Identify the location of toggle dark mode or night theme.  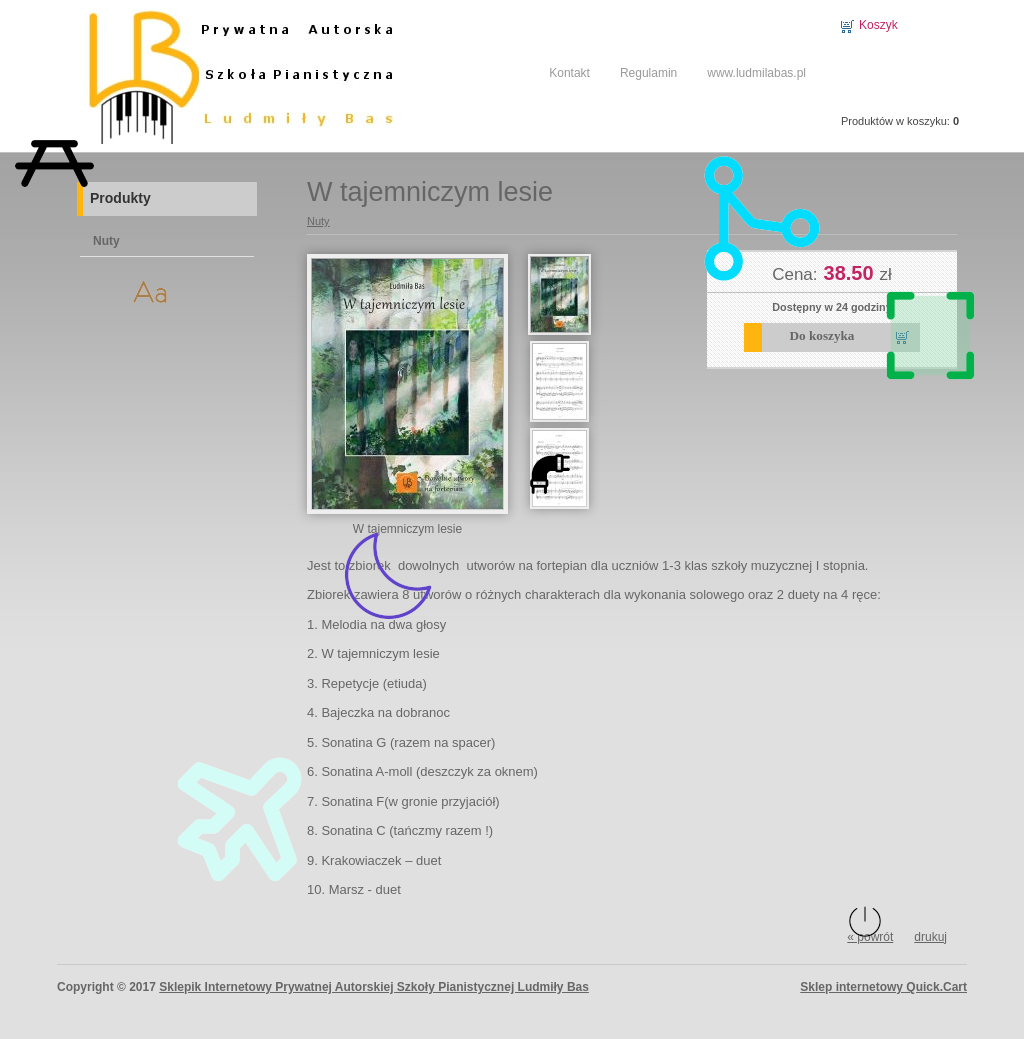
(385, 578).